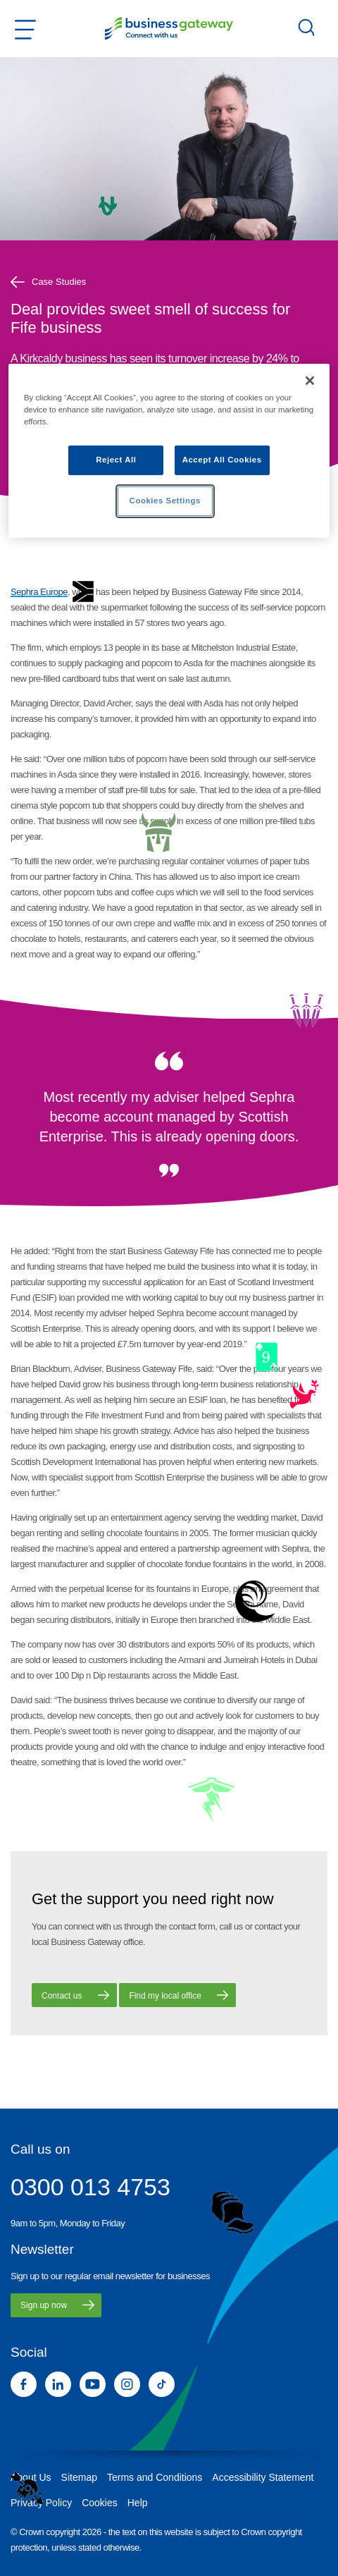 The width and height of the screenshot is (338, 2576). What do you see at coordinates (304, 1394) in the screenshot?
I see `indicates peace or harmony theme` at bounding box center [304, 1394].